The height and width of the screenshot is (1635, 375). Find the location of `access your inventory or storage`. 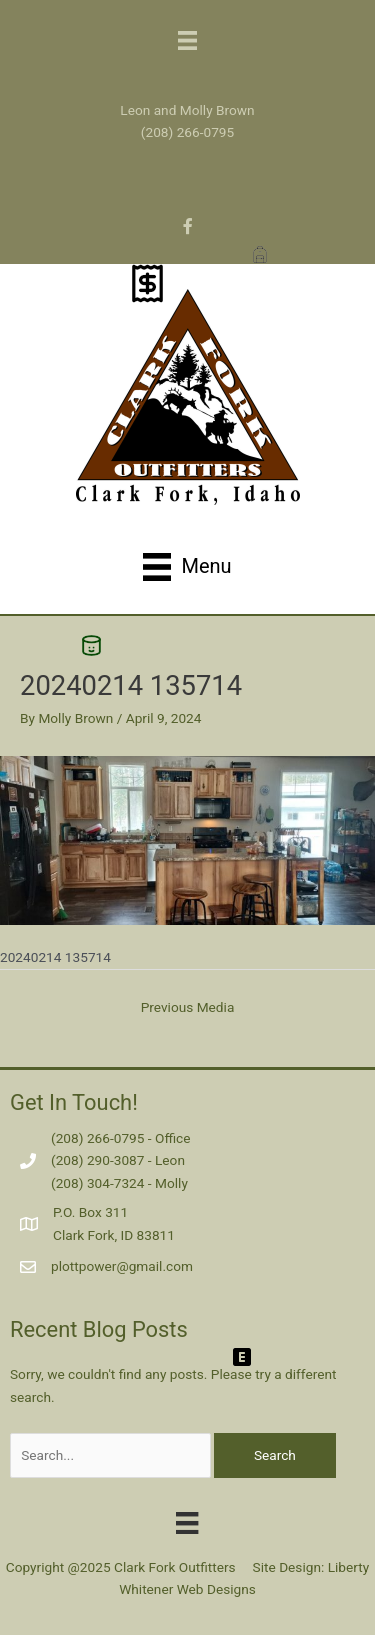

access your inventory or storage is located at coordinates (260, 255).